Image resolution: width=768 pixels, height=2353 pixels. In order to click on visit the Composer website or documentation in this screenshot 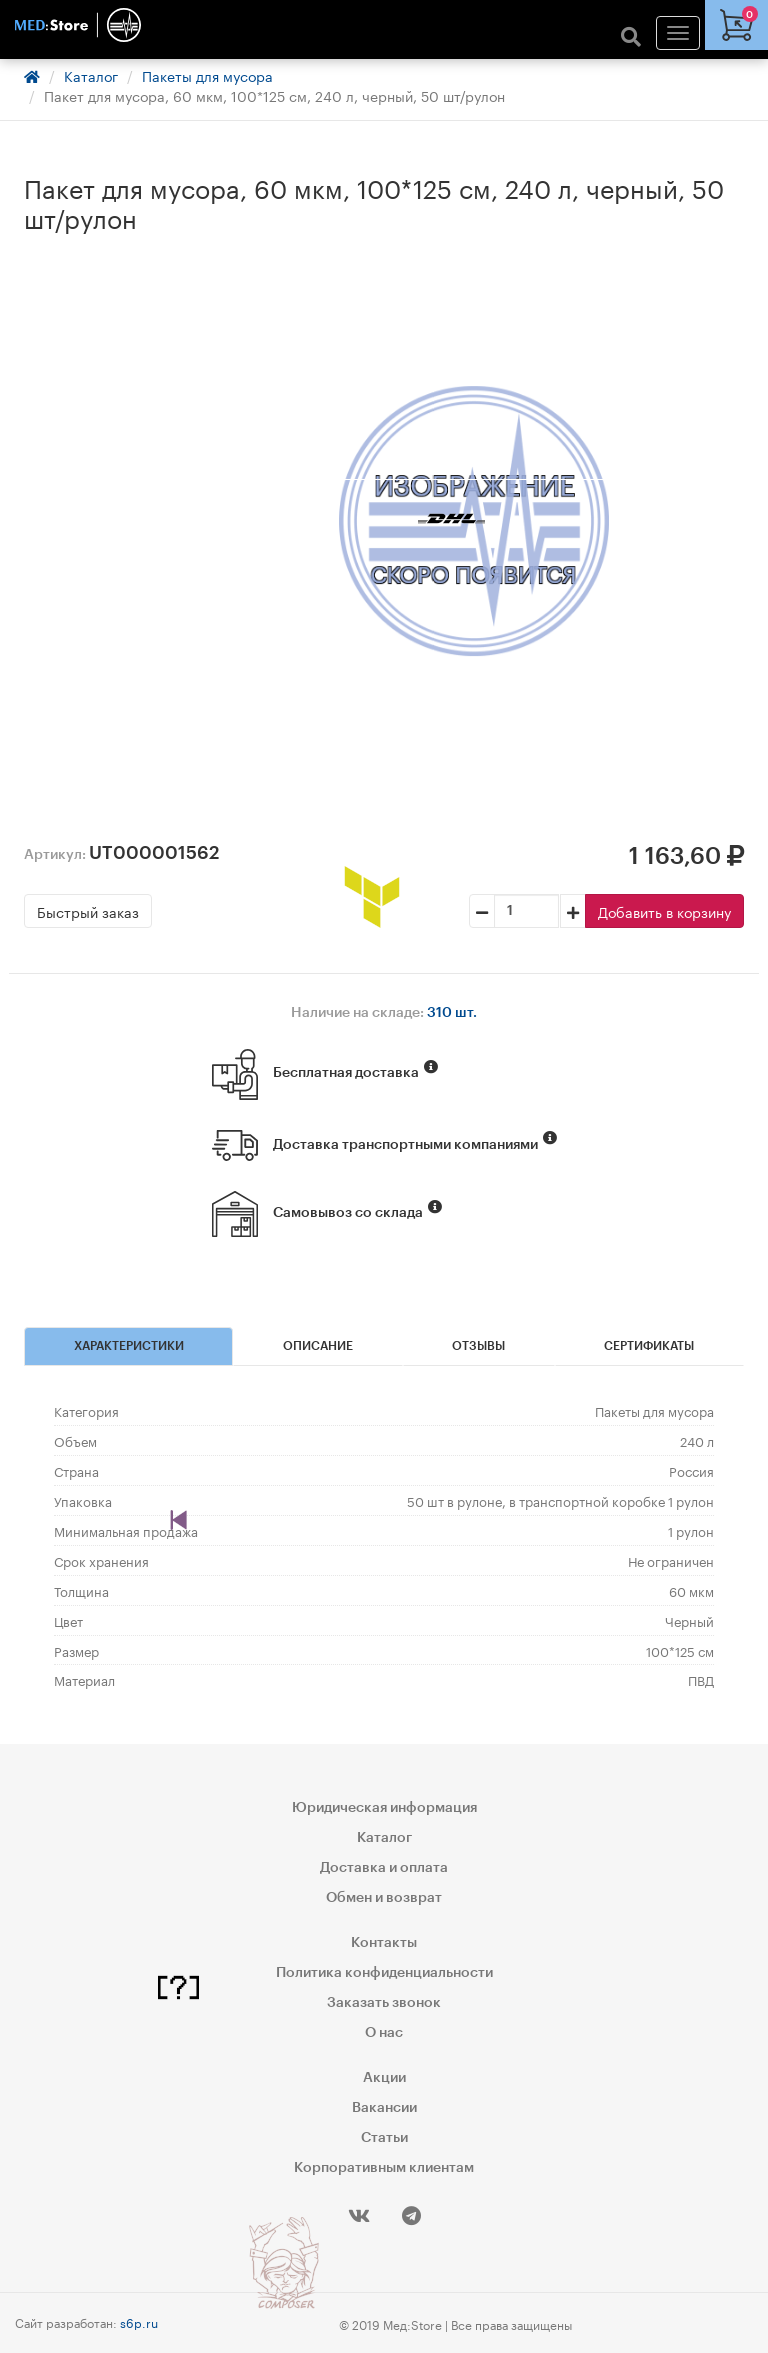, I will do `click(284, 2263)`.